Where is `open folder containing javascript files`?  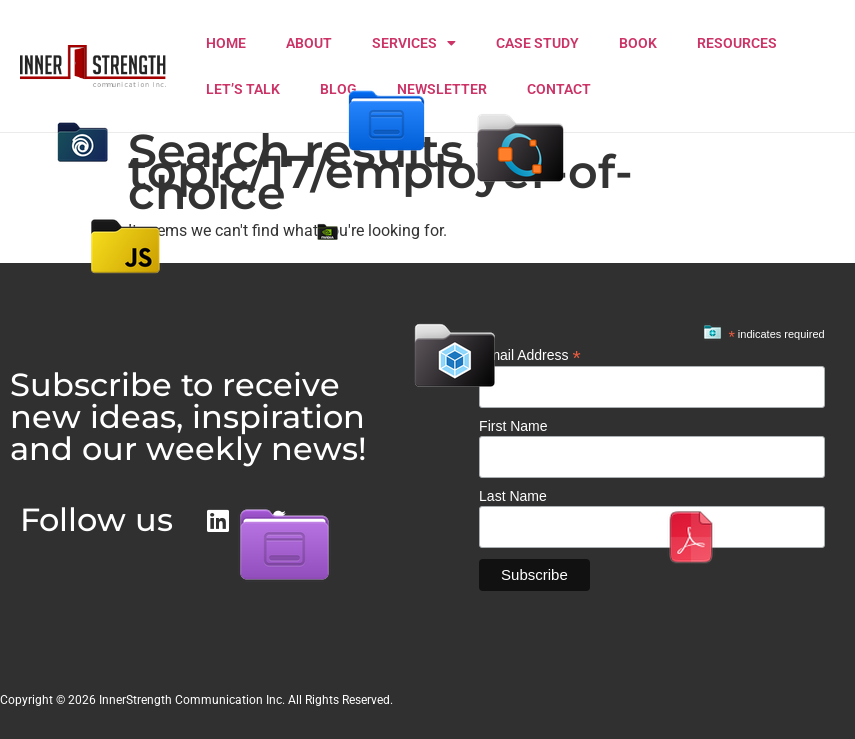 open folder containing javascript files is located at coordinates (125, 248).